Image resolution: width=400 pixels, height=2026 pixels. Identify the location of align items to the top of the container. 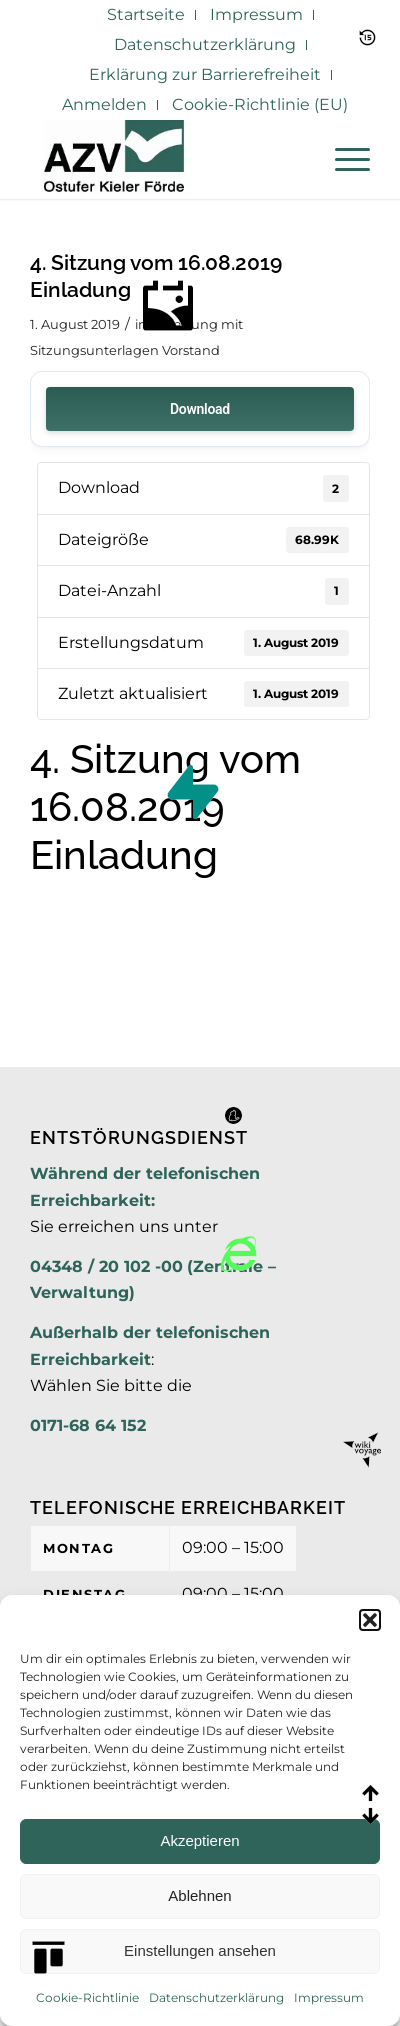
(48, 1957).